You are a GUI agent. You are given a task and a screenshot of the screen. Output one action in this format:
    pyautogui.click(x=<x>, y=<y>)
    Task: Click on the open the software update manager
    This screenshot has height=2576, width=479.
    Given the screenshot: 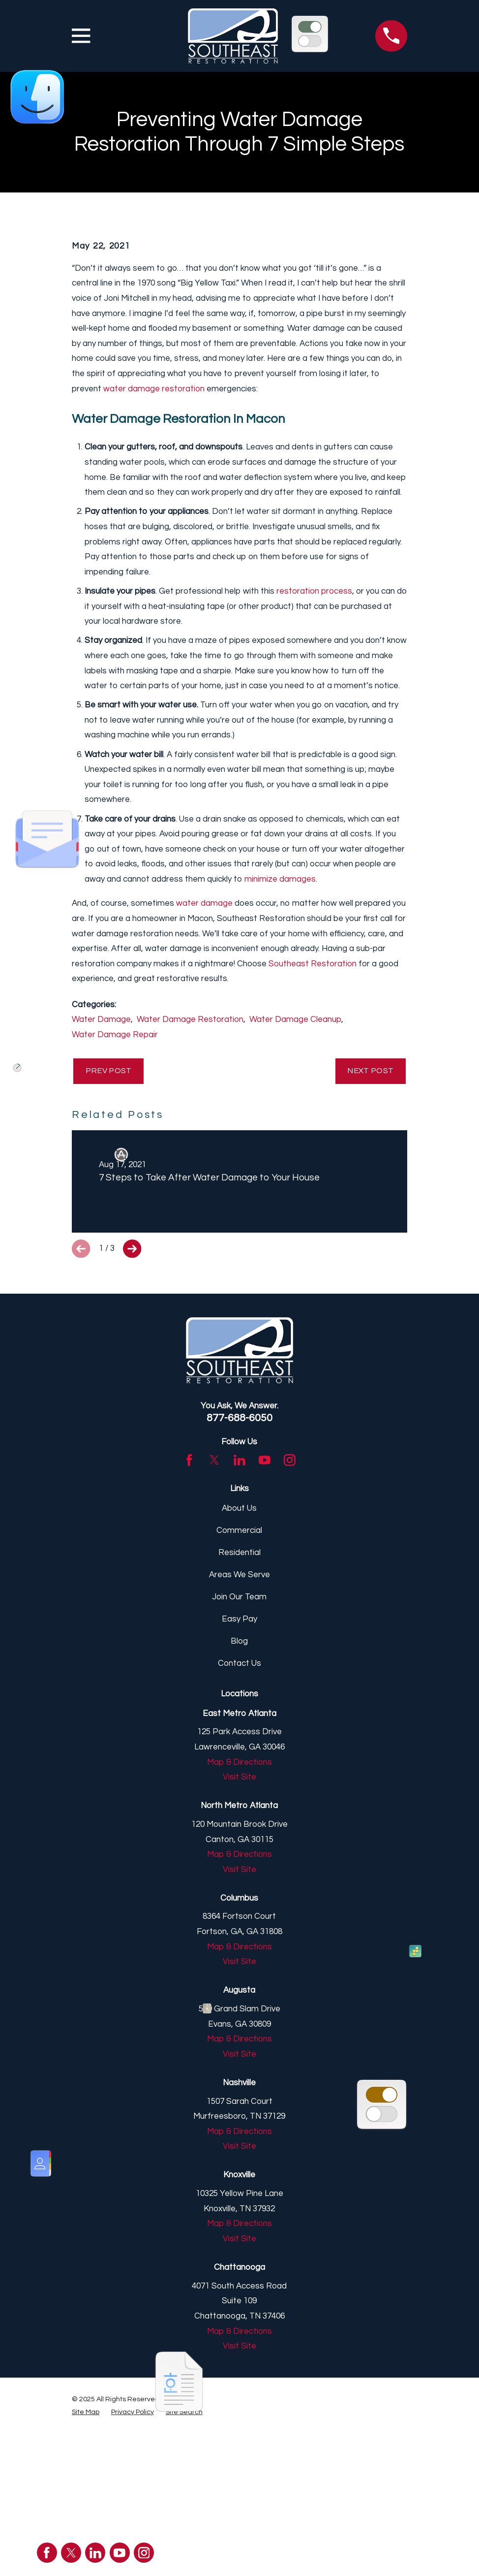 What is the action you would take?
    pyautogui.click(x=121, y=1154)
    